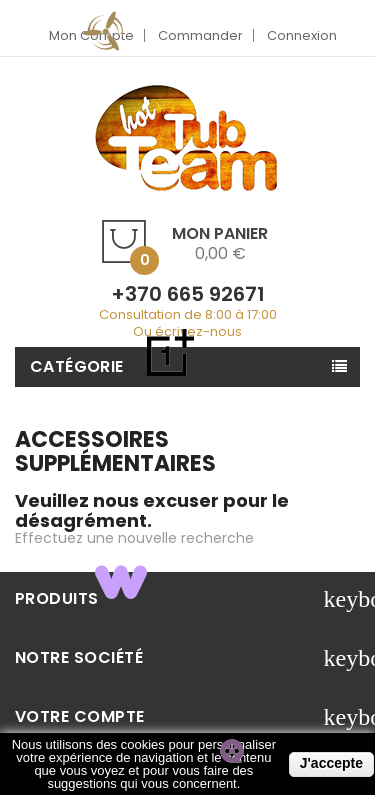 This screenshot has width=375, height=795. Describe the element at coordinates (170, 352) in the screenshot. I see `OnePlus brand logo` at that location.